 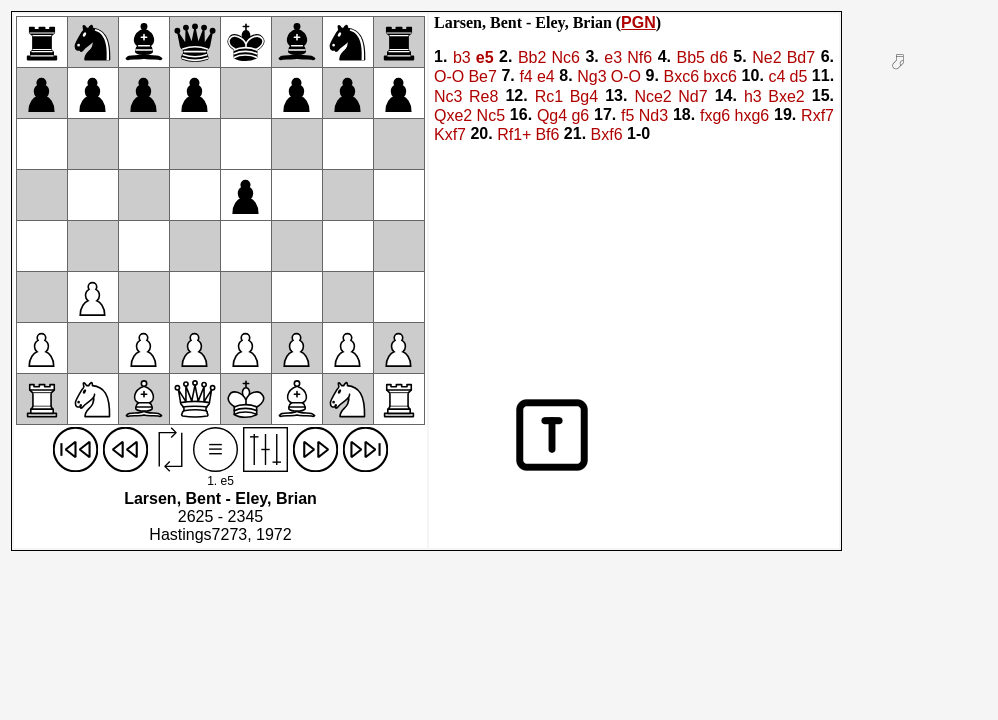 What do you see at coordinates (552, 435) in the screenshot?
I see `insert a text box or text element` at bounding box center [552, 435].